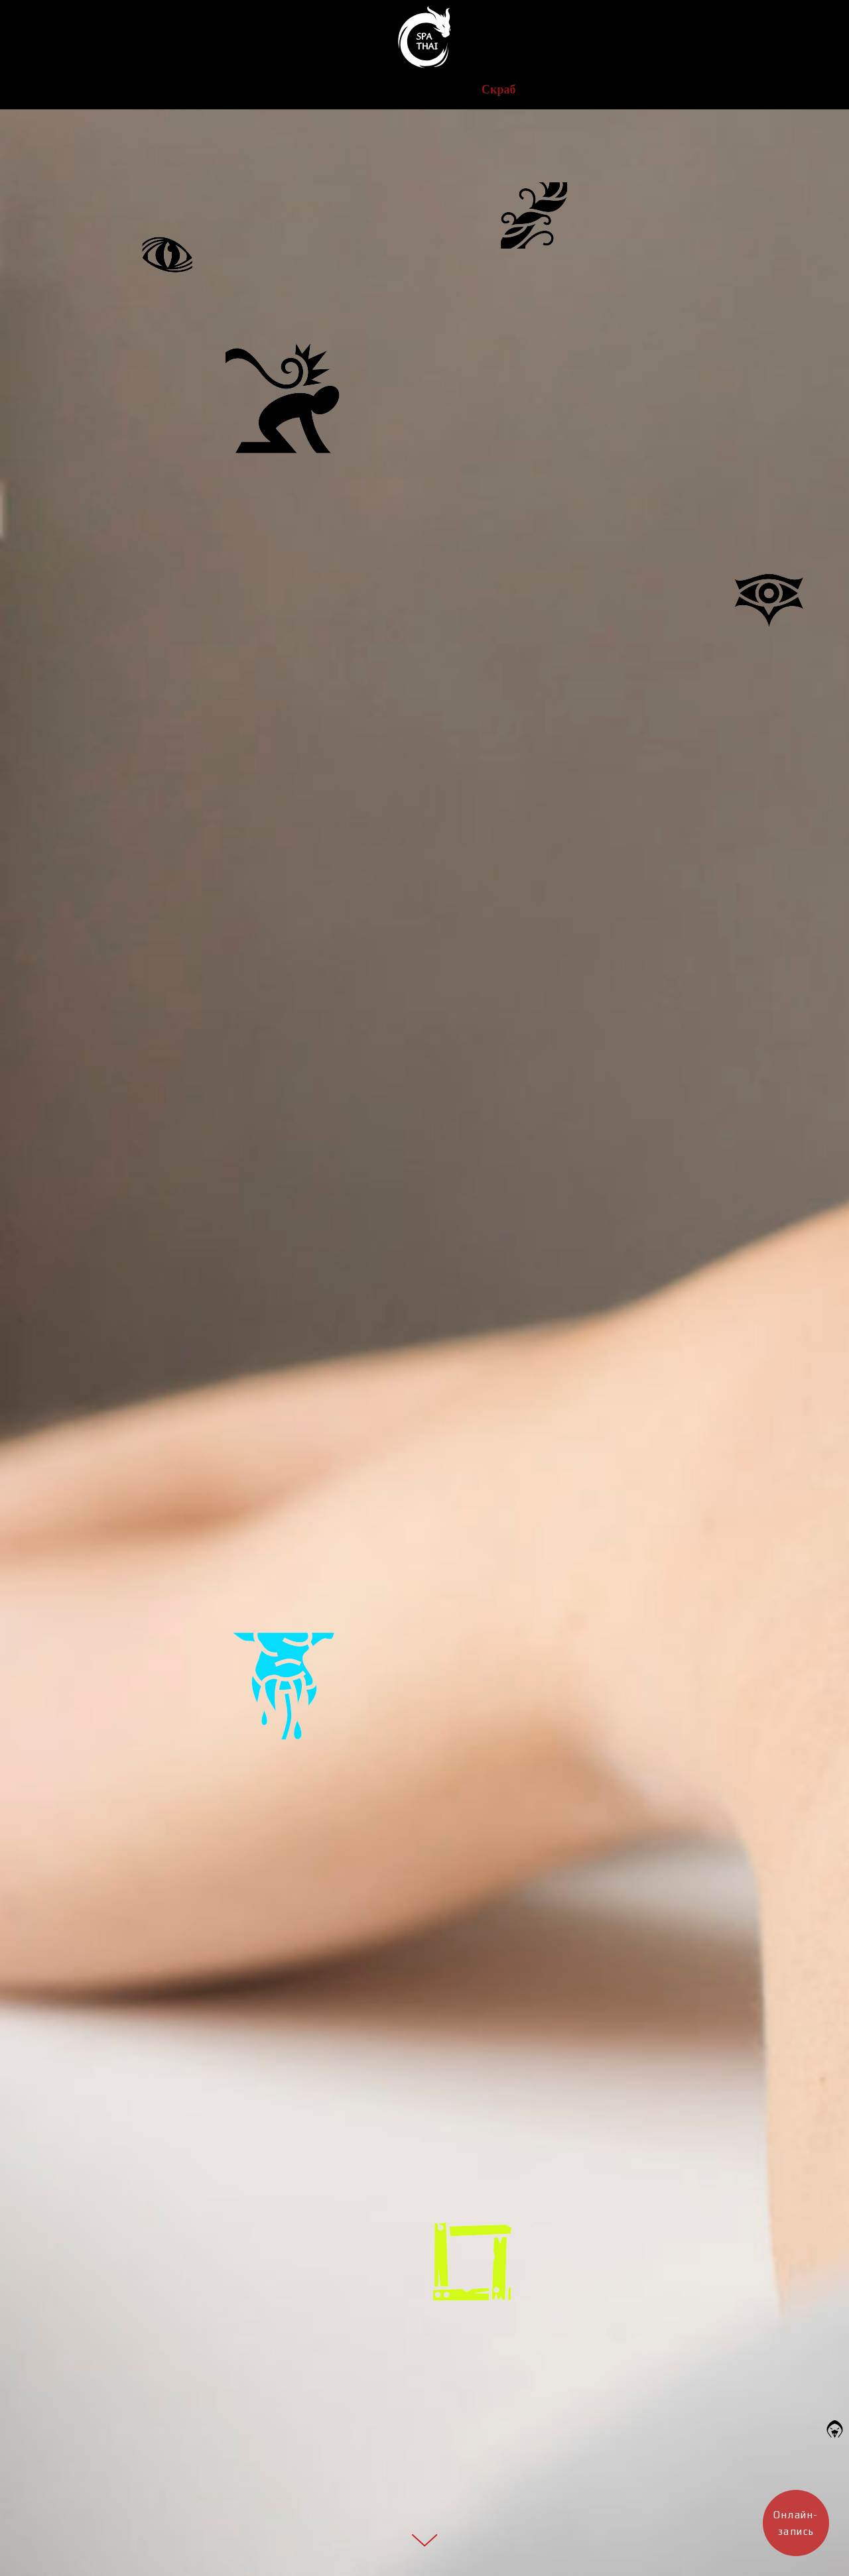 This screenshot has height=2576, width=849. What do you see at coordinates (534, 215) in the screenshot?
I see `decorative plant or nature-themed game element` at bounding box center [534, 215].